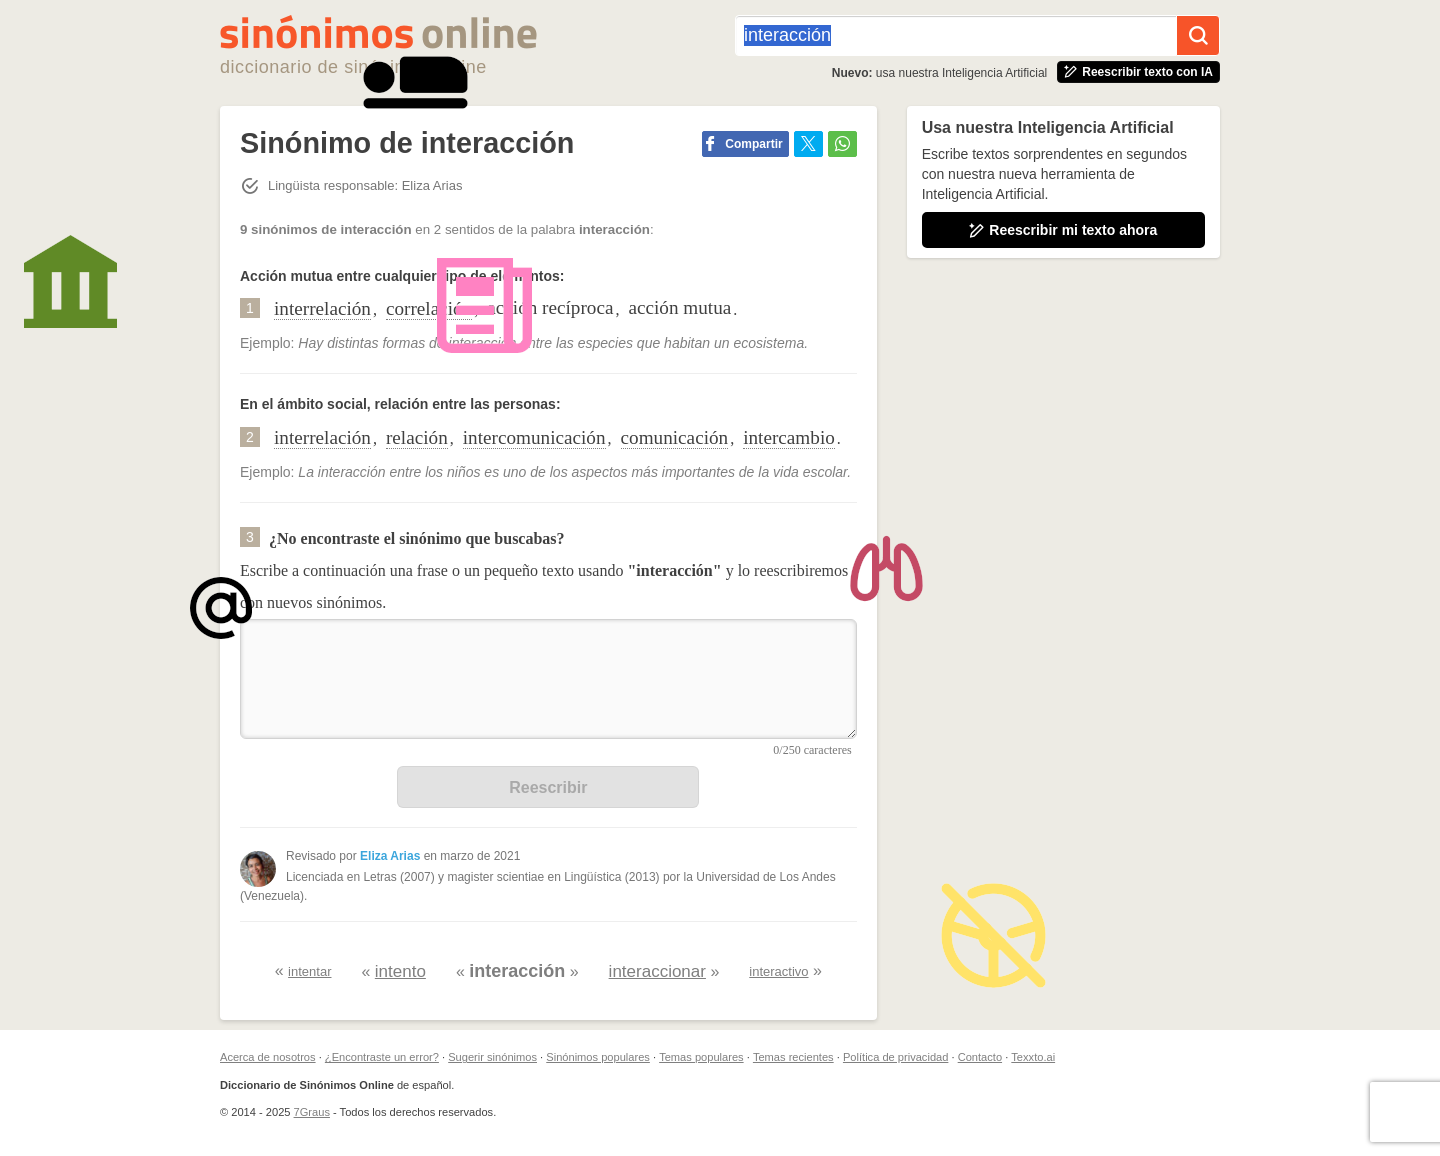 The width and height of the screenshot is (1440, 1156). Describe the element at coordinates (886, 568) in the screenshot. I see `access respiratory health information` at that location.